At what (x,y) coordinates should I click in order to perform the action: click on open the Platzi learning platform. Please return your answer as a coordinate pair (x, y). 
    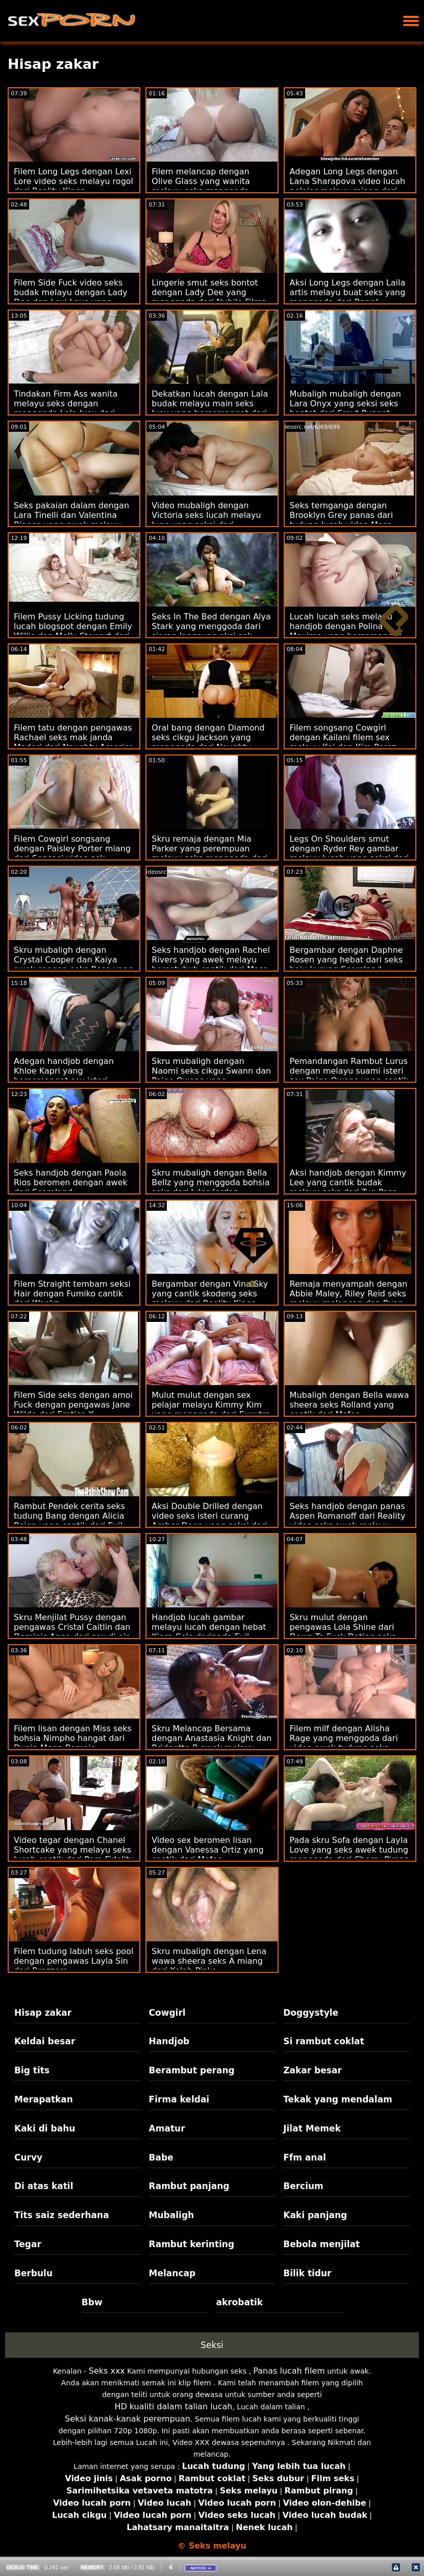
    Looking at the image, I should click on (394, 620).